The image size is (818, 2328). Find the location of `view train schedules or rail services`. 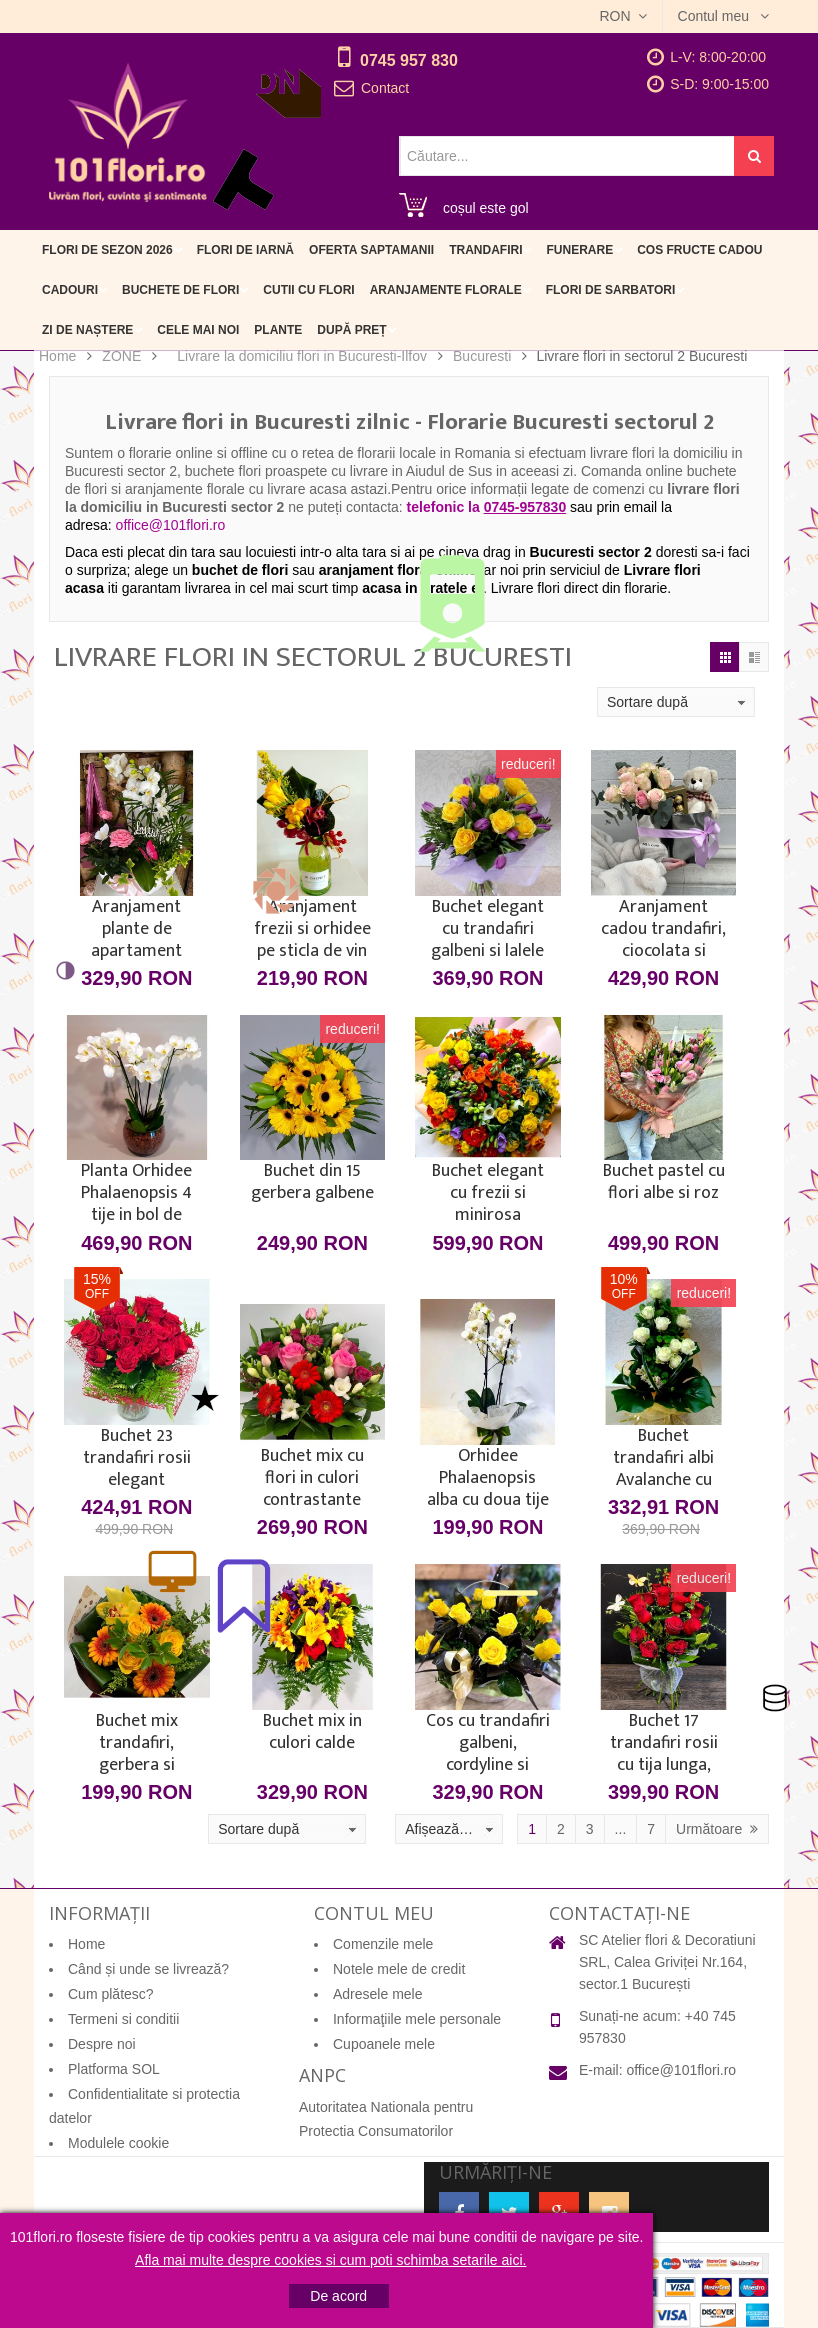

view train schedules or rail services is located at coordinates (452, 603).